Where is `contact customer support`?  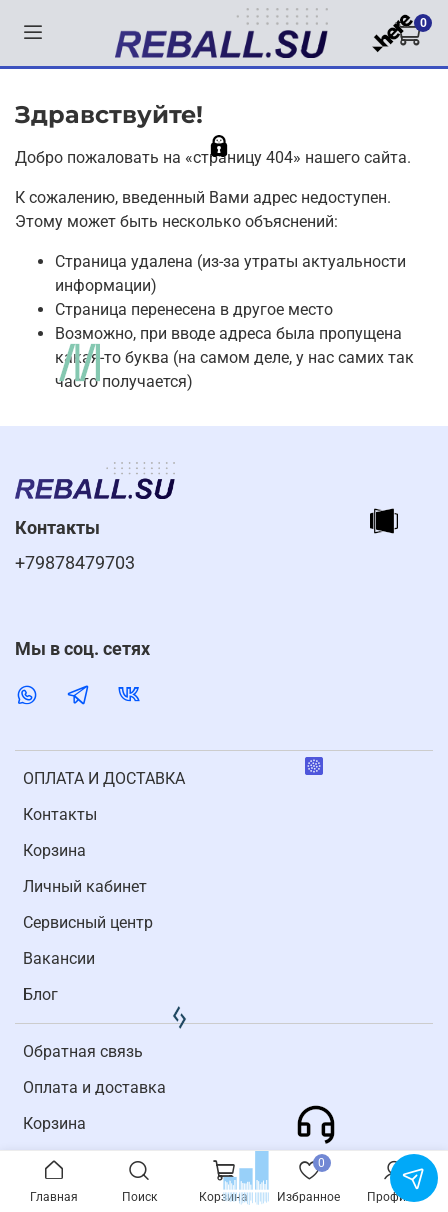
contact customer support is located at coordinates (316, 1124).